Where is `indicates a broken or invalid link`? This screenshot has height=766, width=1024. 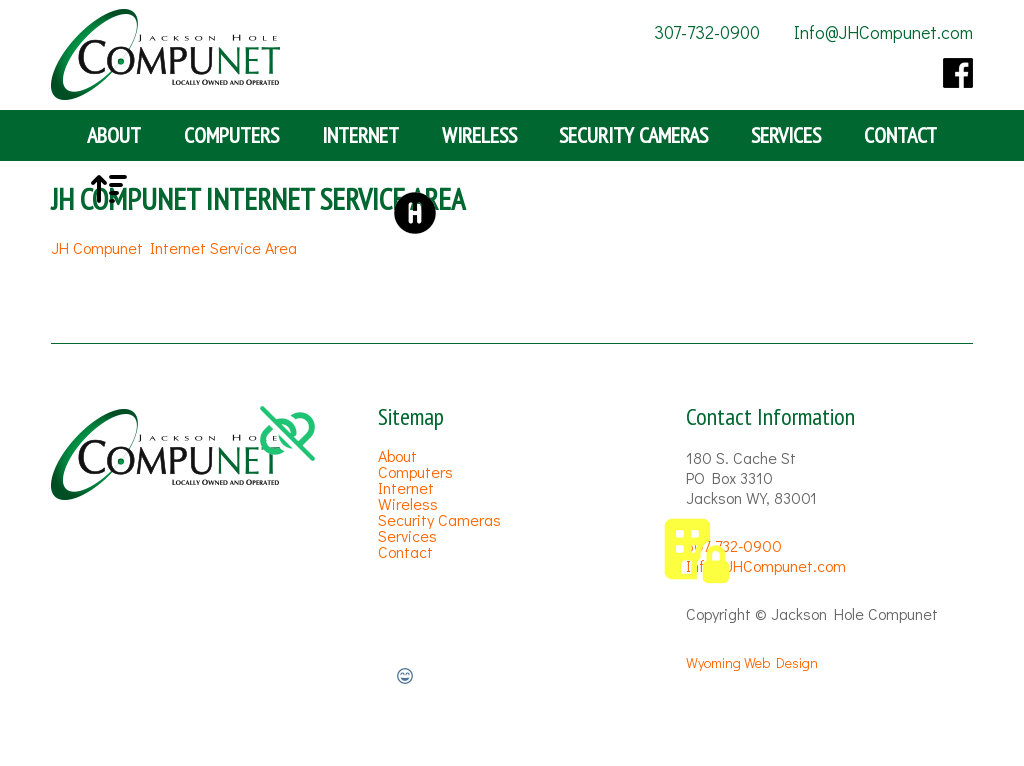 indicates a broken or invalid link is located at coordinates (287, 433).